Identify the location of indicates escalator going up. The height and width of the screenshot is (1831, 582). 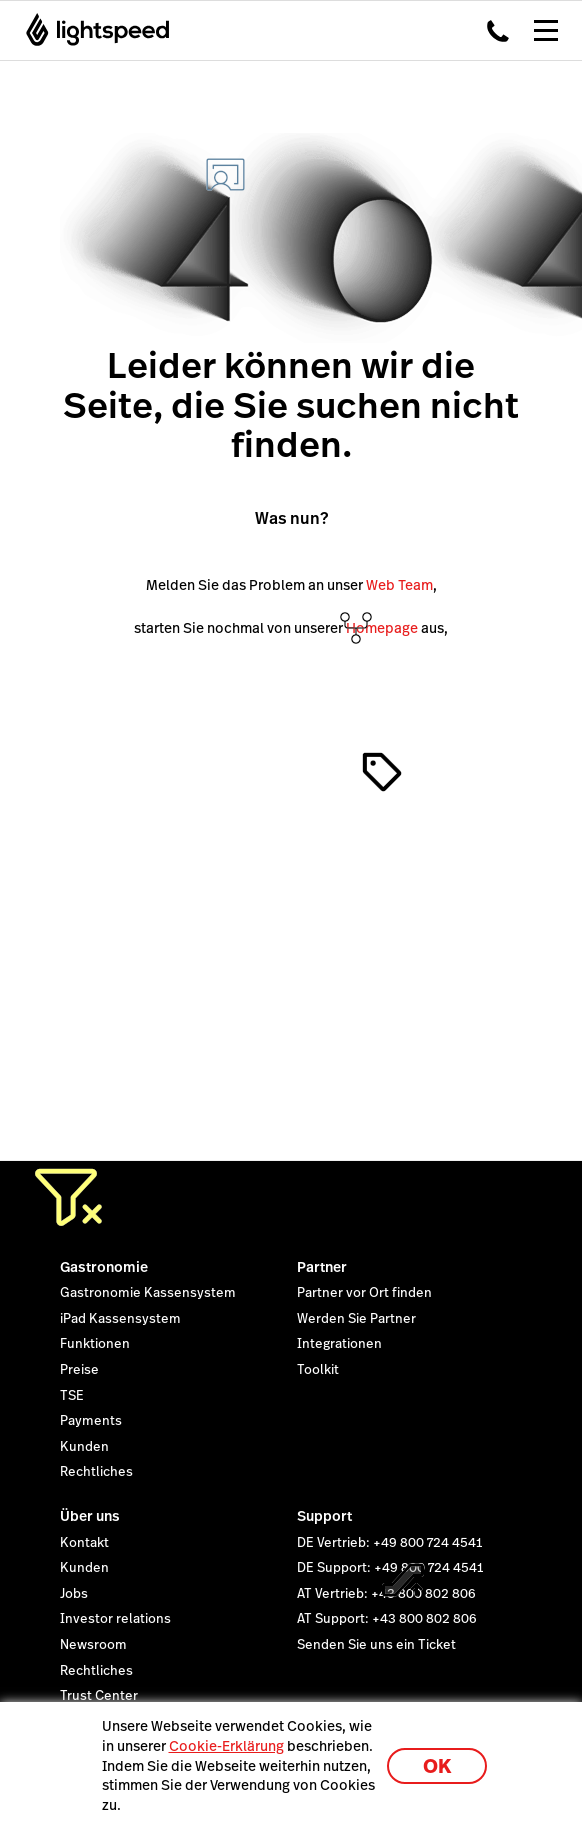
(403, 1580).